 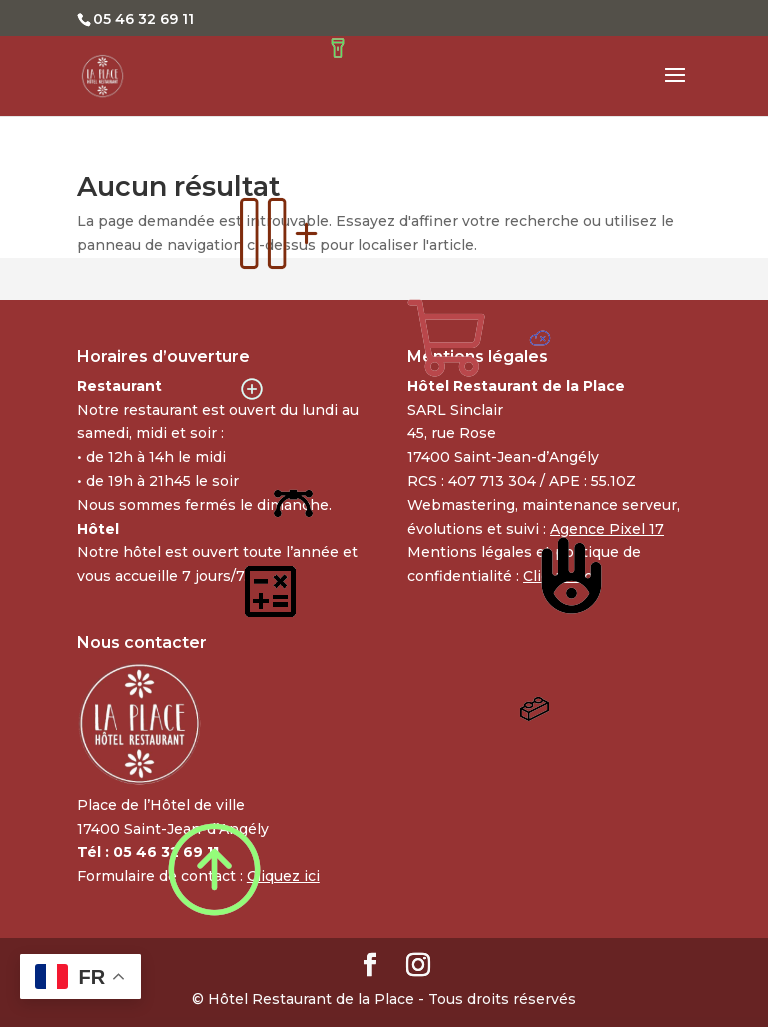 What do you see at coordinates (571, 575) in the screenshot?
I see `access hand tracking or gesture recognition settings` at bounding box center [571, 575].